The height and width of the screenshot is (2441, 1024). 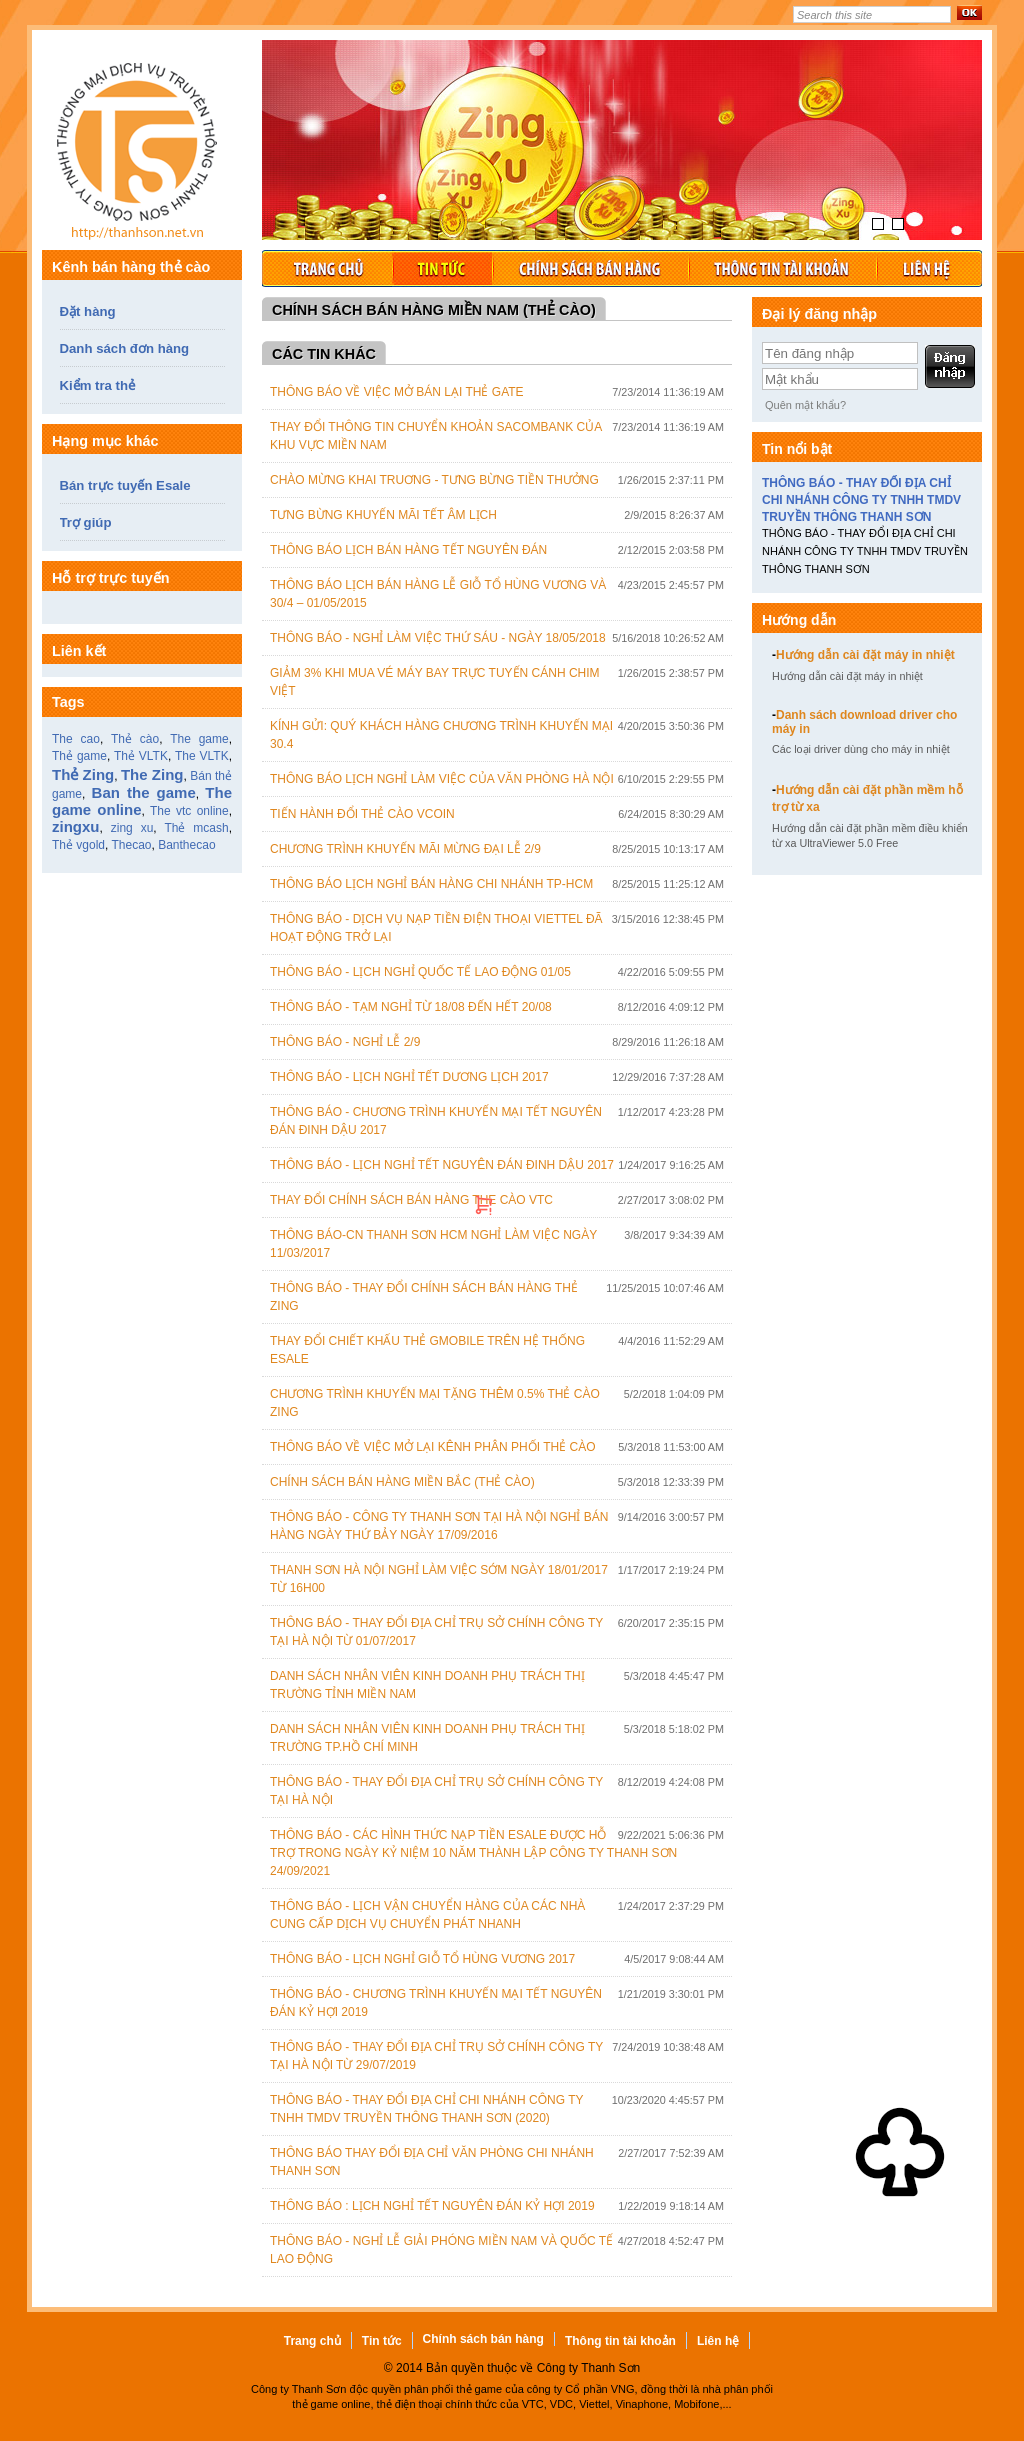 What do you see at coordinates (484, 1205) in the screenshot?
I see `cart requires attention or has an issue` at bounding box center [484, 1205].